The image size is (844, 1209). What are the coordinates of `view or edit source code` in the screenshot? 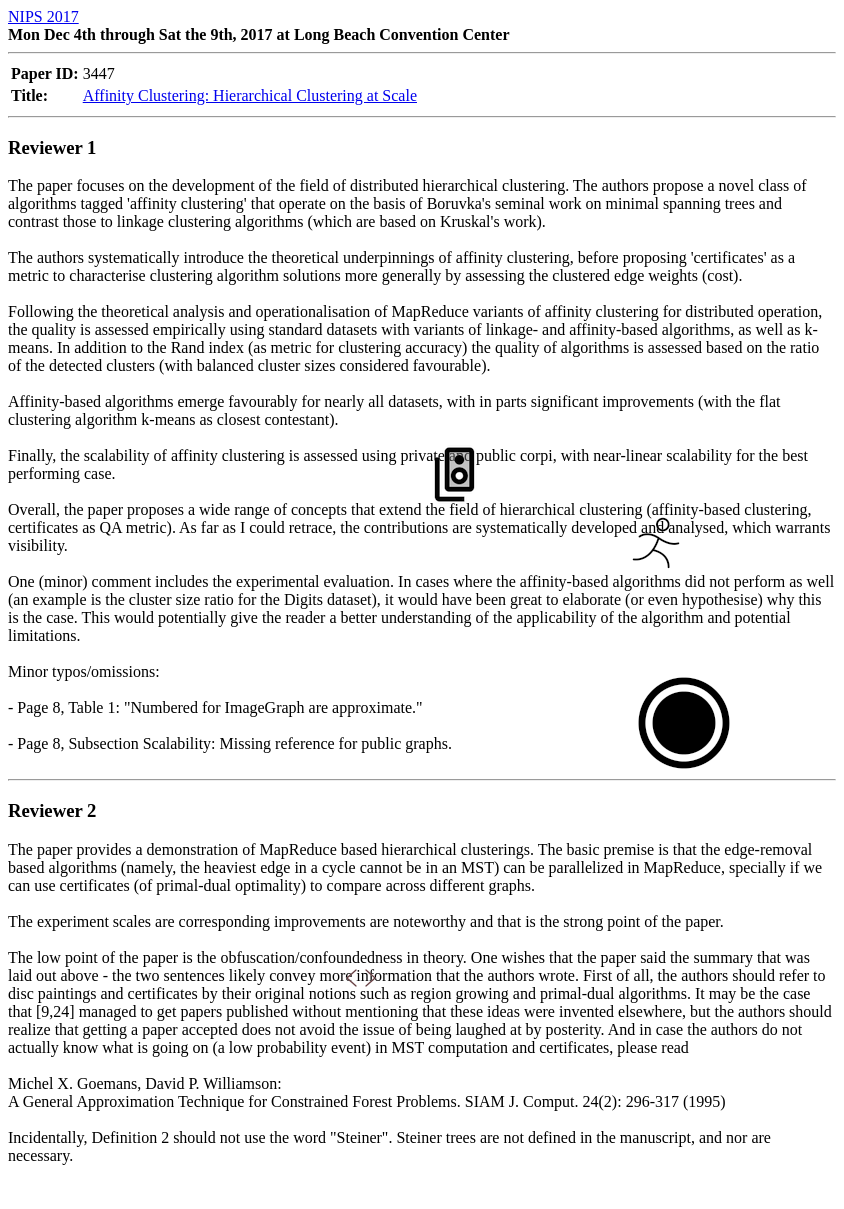 It's located at (361, 978).